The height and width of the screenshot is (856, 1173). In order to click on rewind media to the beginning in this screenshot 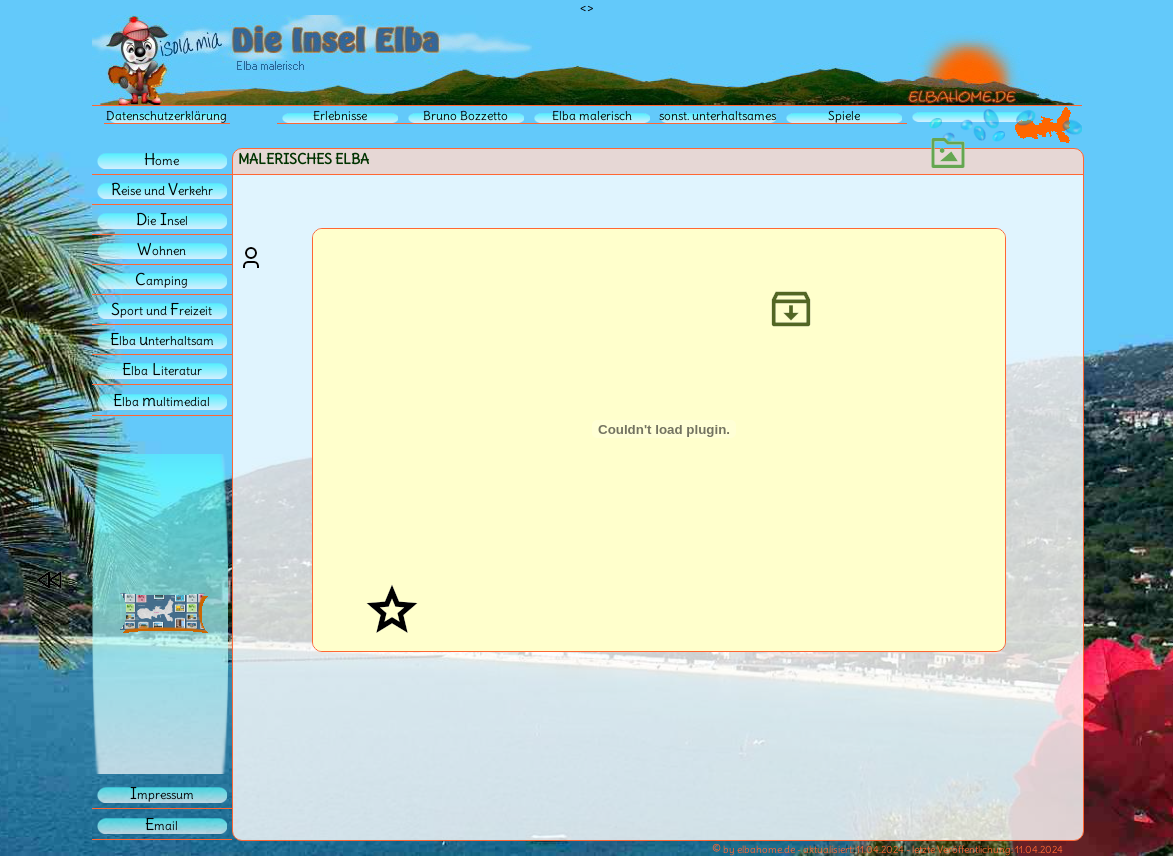, I will do `click(50, 580)`.